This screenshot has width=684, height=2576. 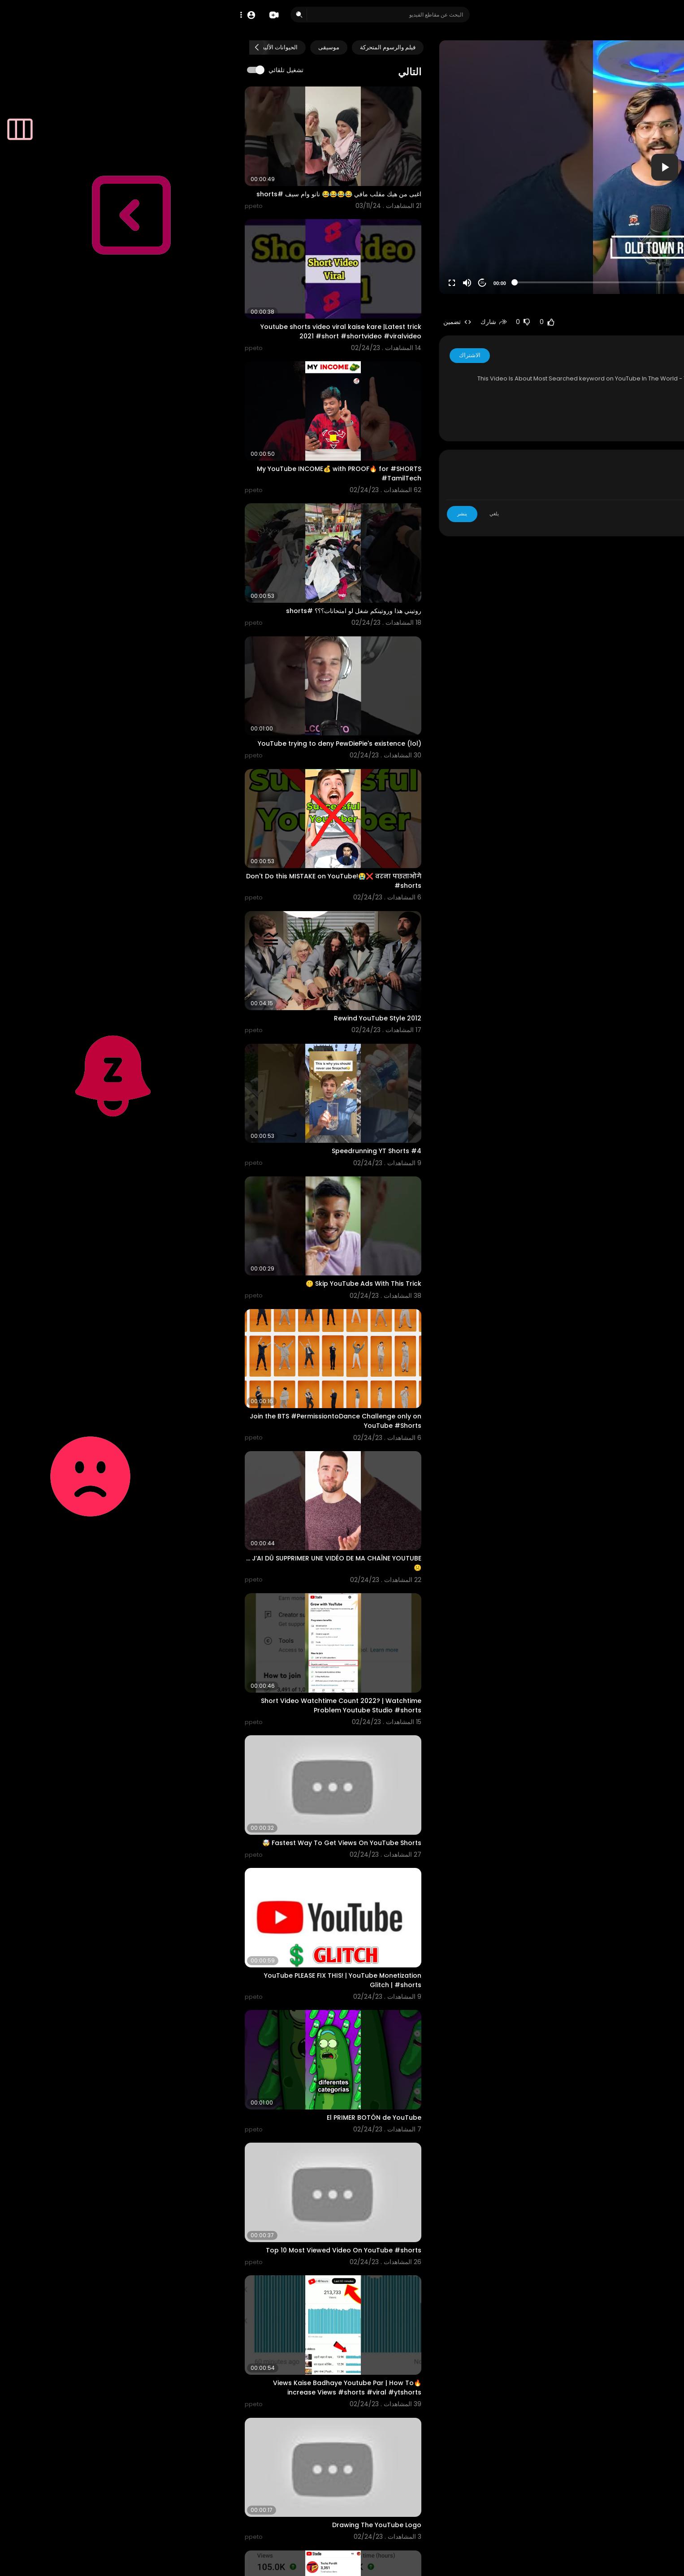 What do you see at coordinates (271, 938) in the screenshot?
I see `toggle map legend visibility` at bounding box center [271, 938].